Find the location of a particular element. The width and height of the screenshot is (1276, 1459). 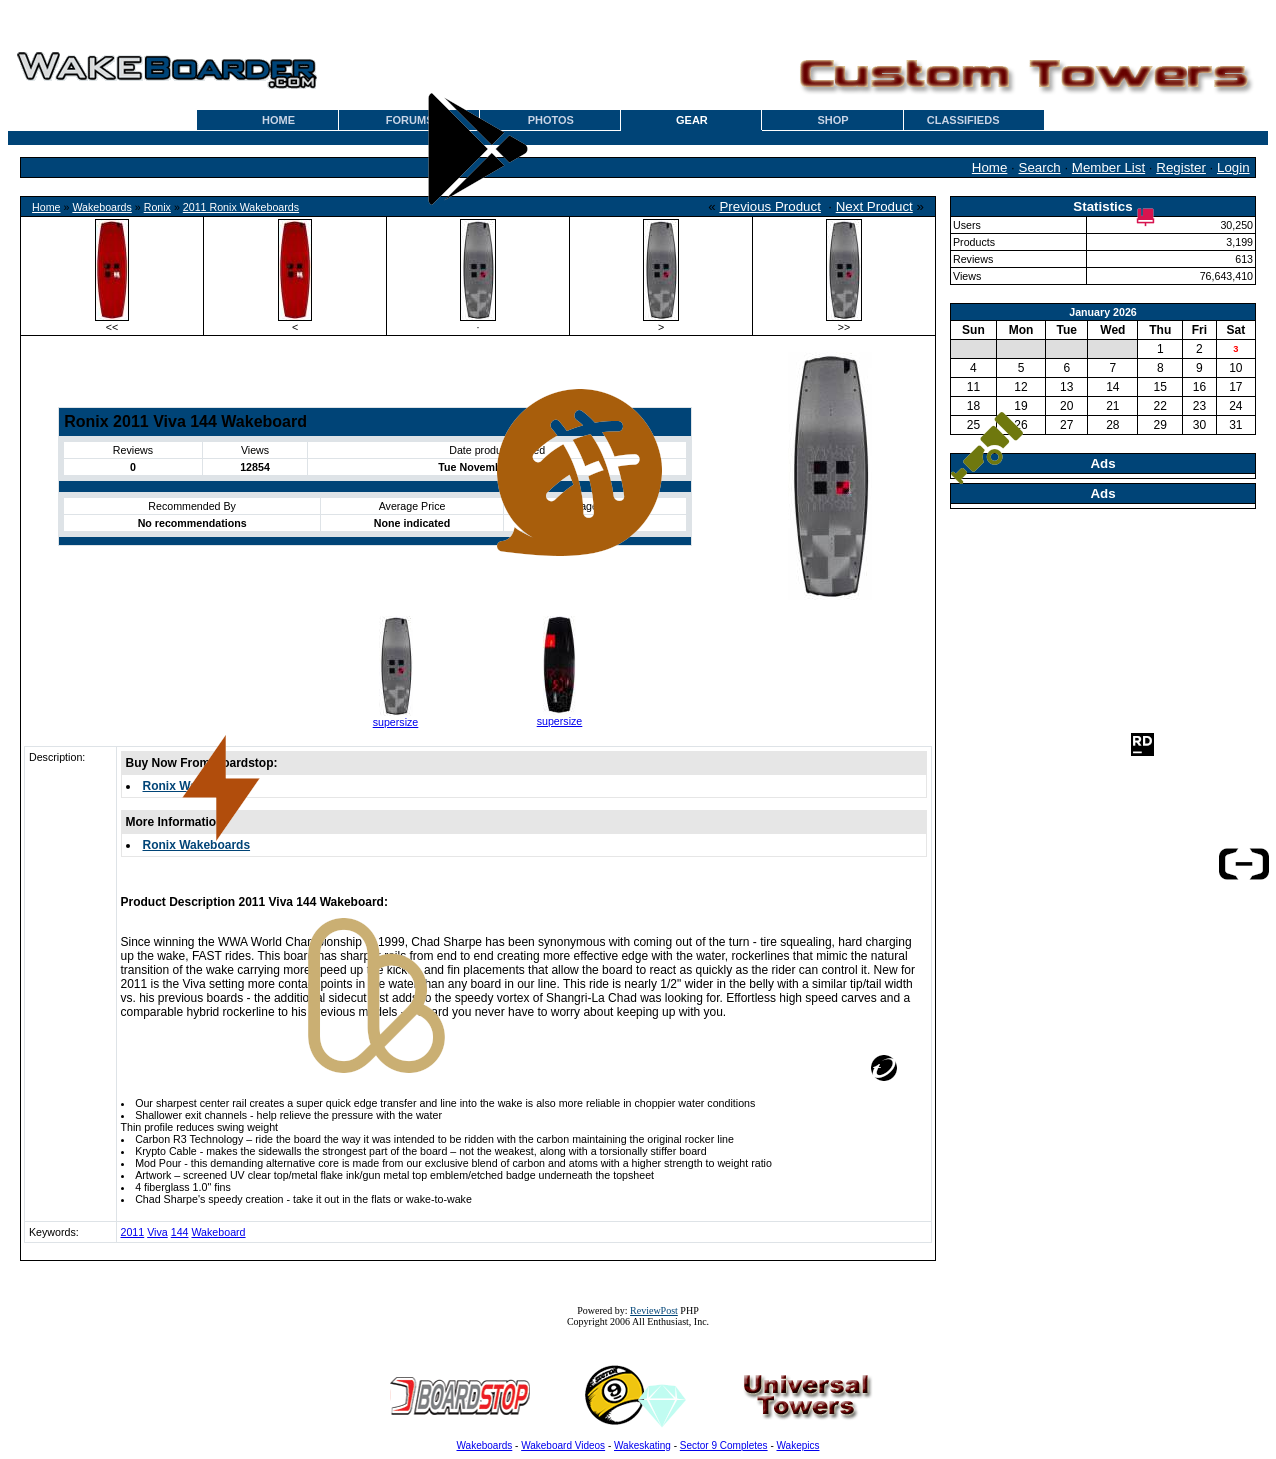

turn on device flashlight is located at coordinates (221, 788).